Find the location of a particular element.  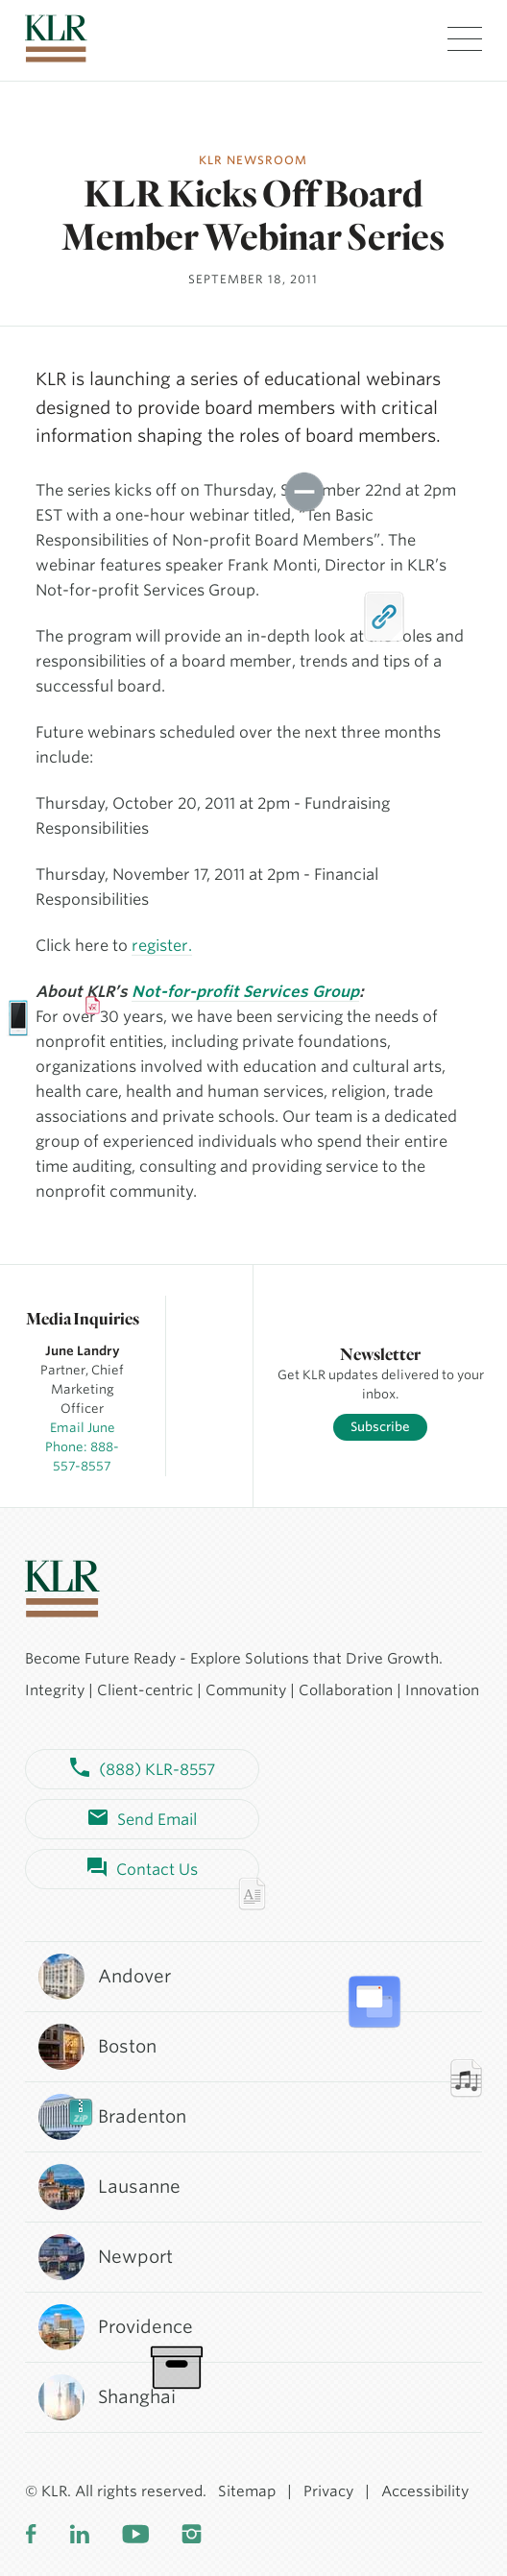

indicates file excluded from dropbox selective sync is located at coordinates (304, 492).